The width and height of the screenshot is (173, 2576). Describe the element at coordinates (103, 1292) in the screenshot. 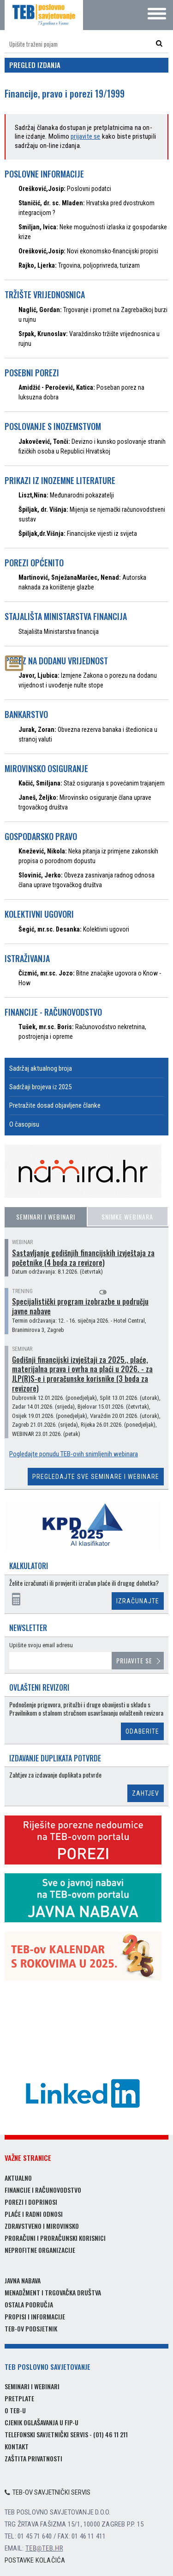

I see `toggle switch in the "on" or enabled position` at that location.